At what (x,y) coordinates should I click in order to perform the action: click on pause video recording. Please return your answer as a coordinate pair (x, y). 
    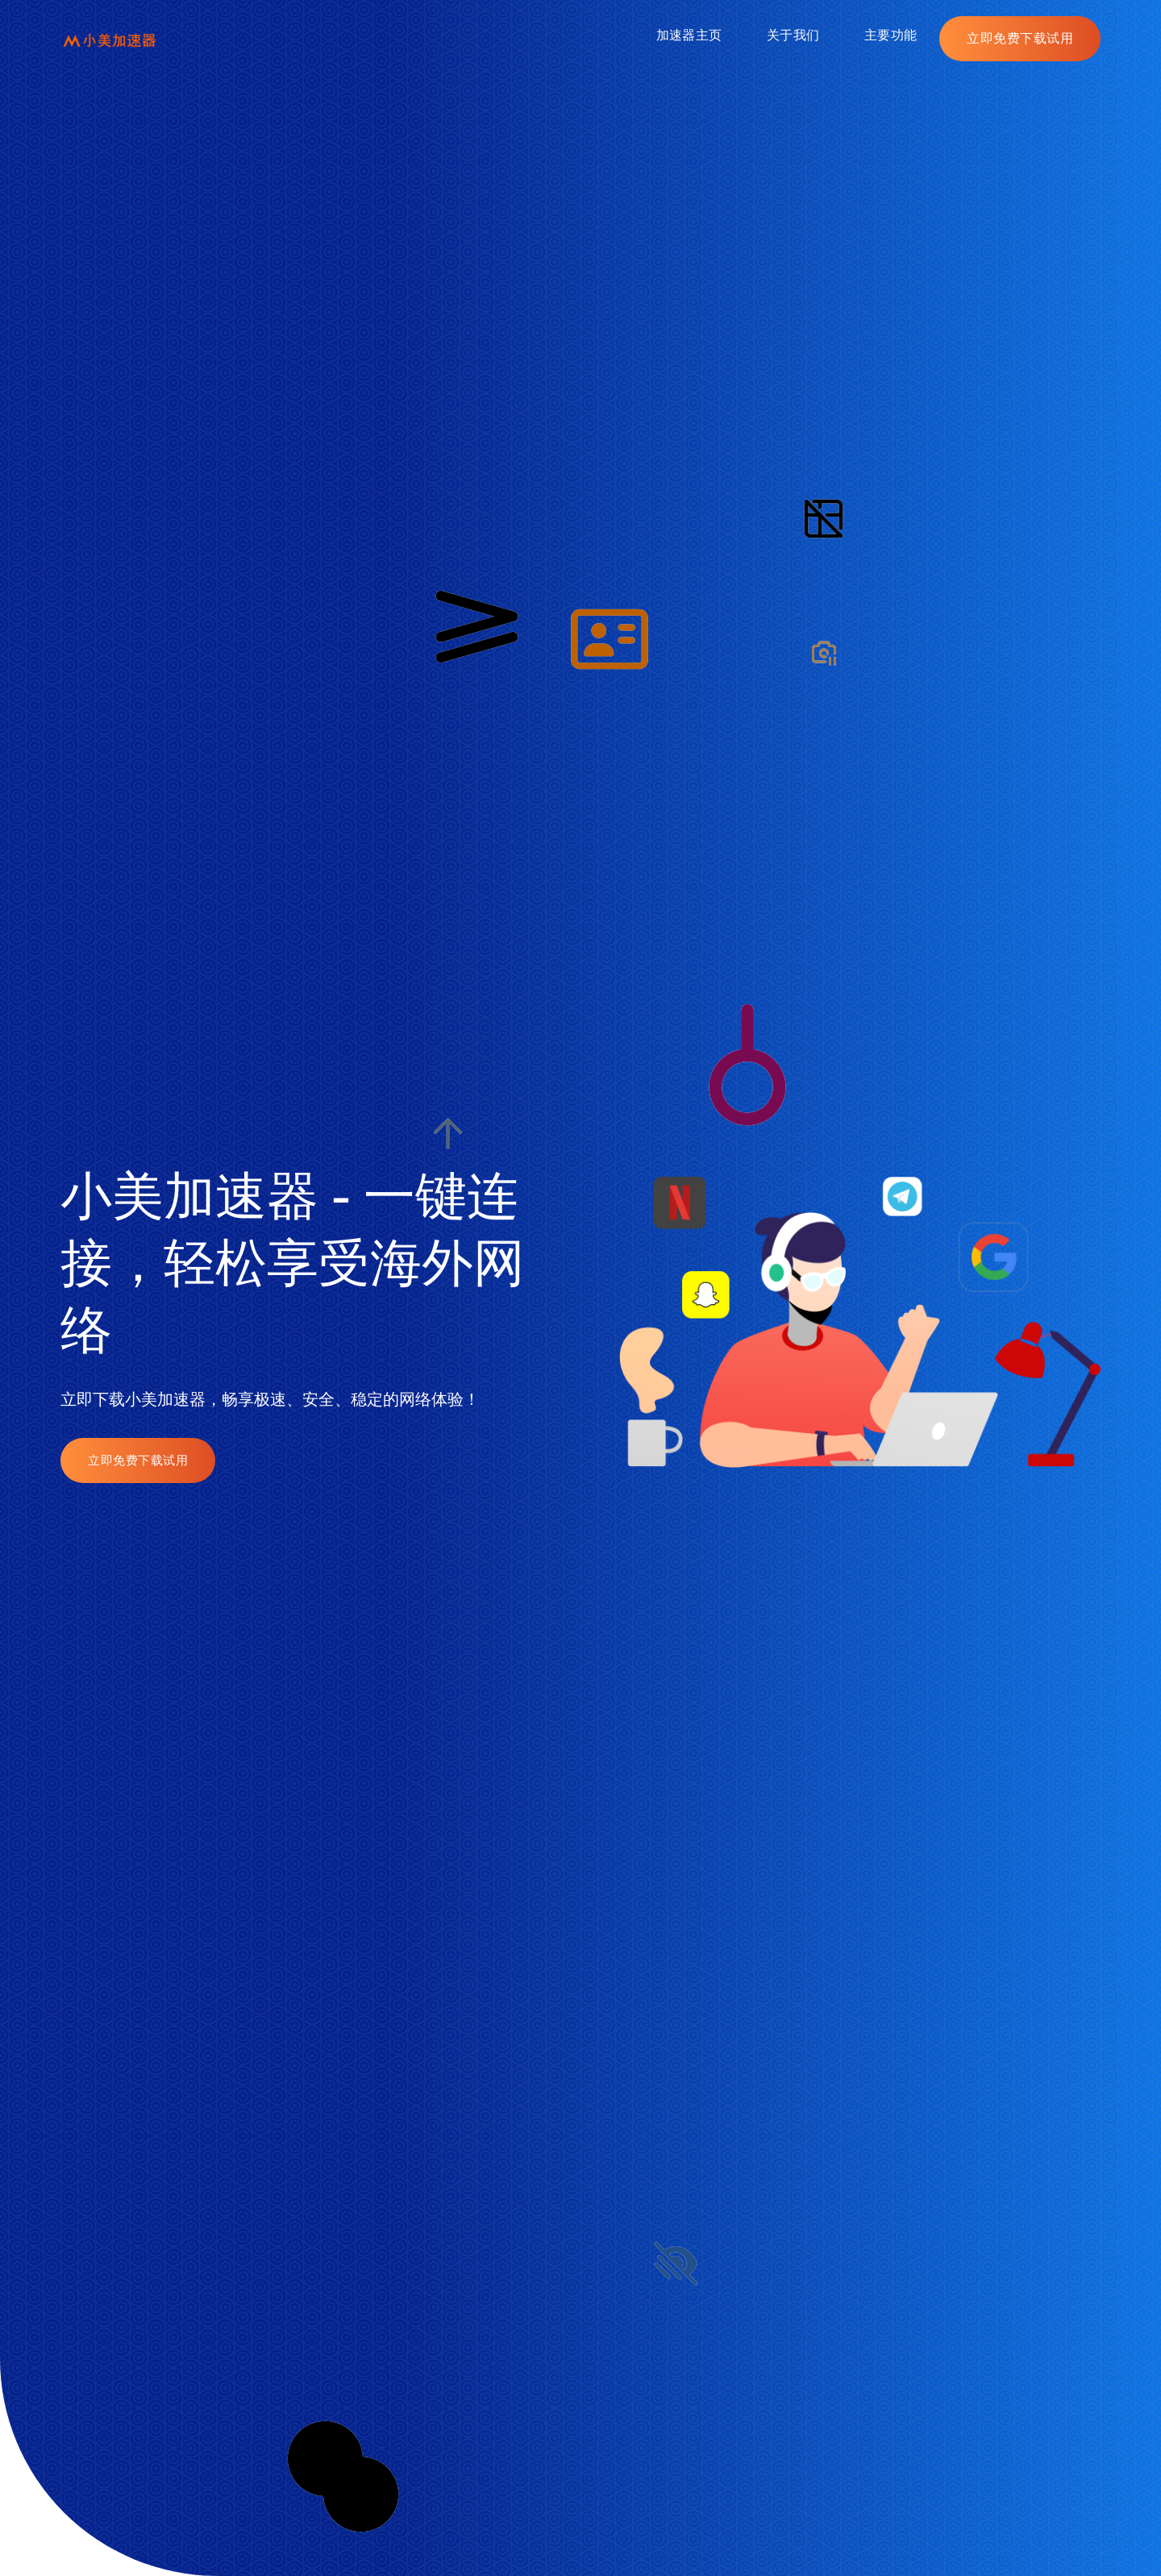
    Looking at the image, I should click on (824, 652).